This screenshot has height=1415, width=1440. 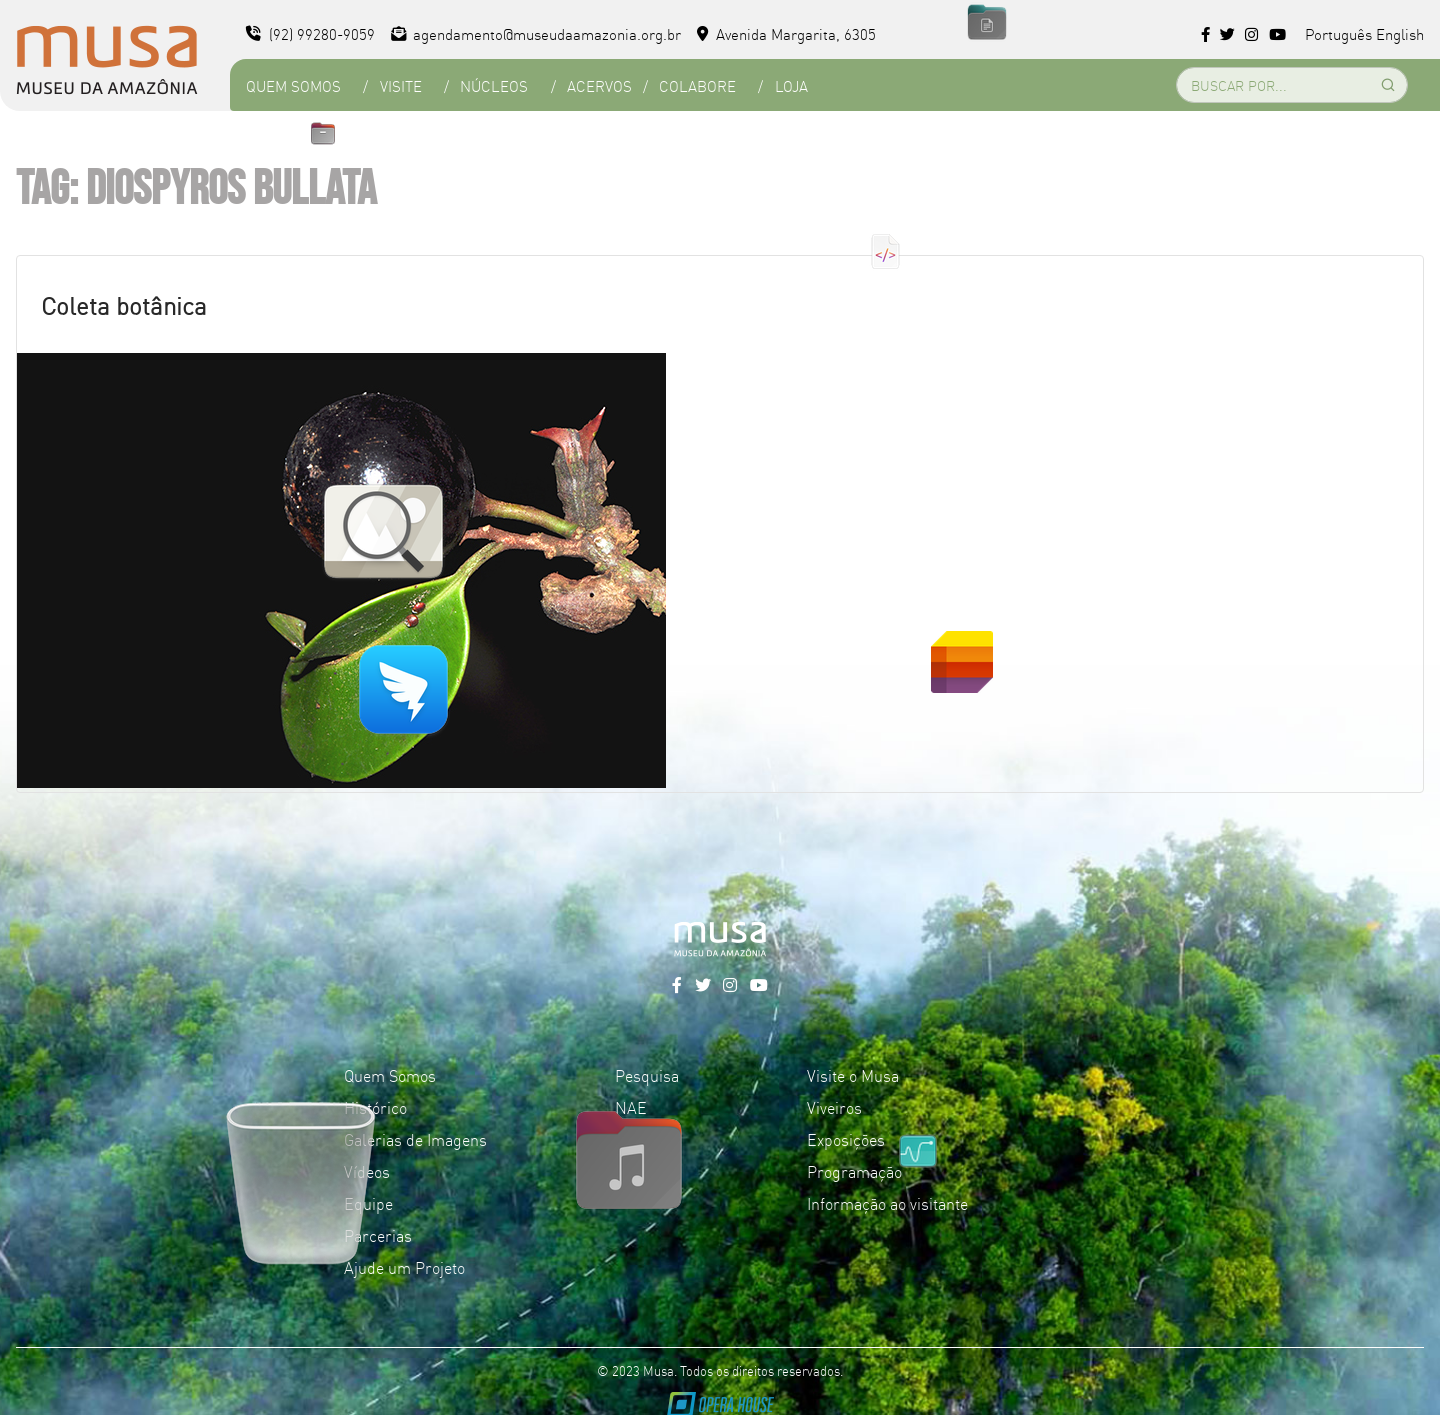 I want to click on open your music folder, so click(x=629, y=1160).